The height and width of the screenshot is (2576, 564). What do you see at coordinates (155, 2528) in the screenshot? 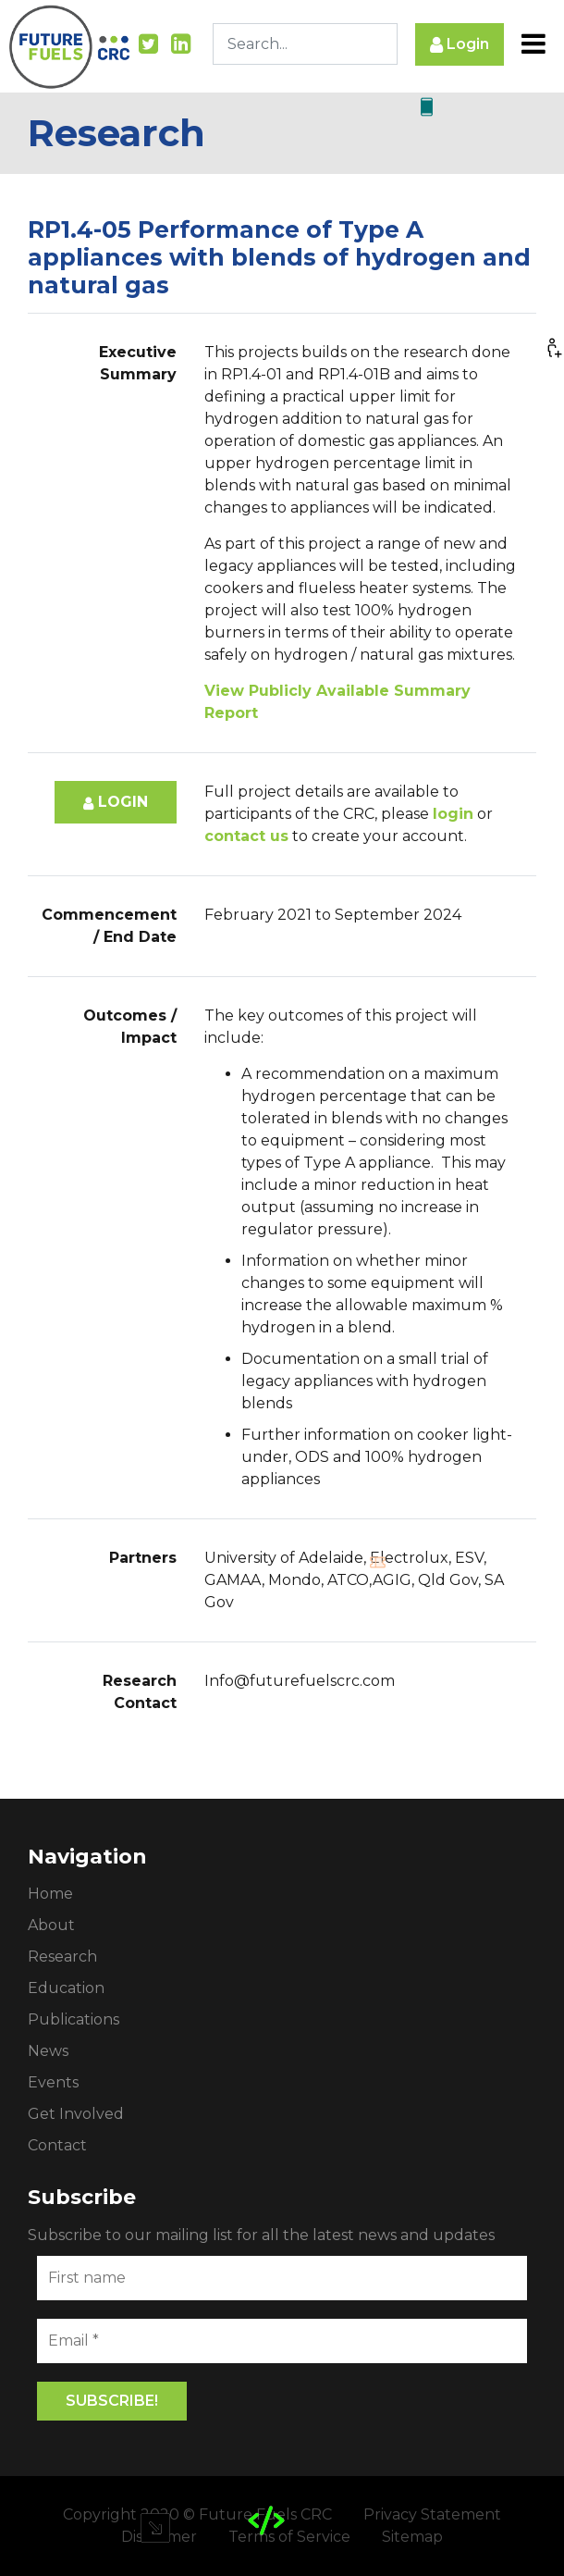
I see `navigate to the bottom-right section` at bounding box center [155, 2528].